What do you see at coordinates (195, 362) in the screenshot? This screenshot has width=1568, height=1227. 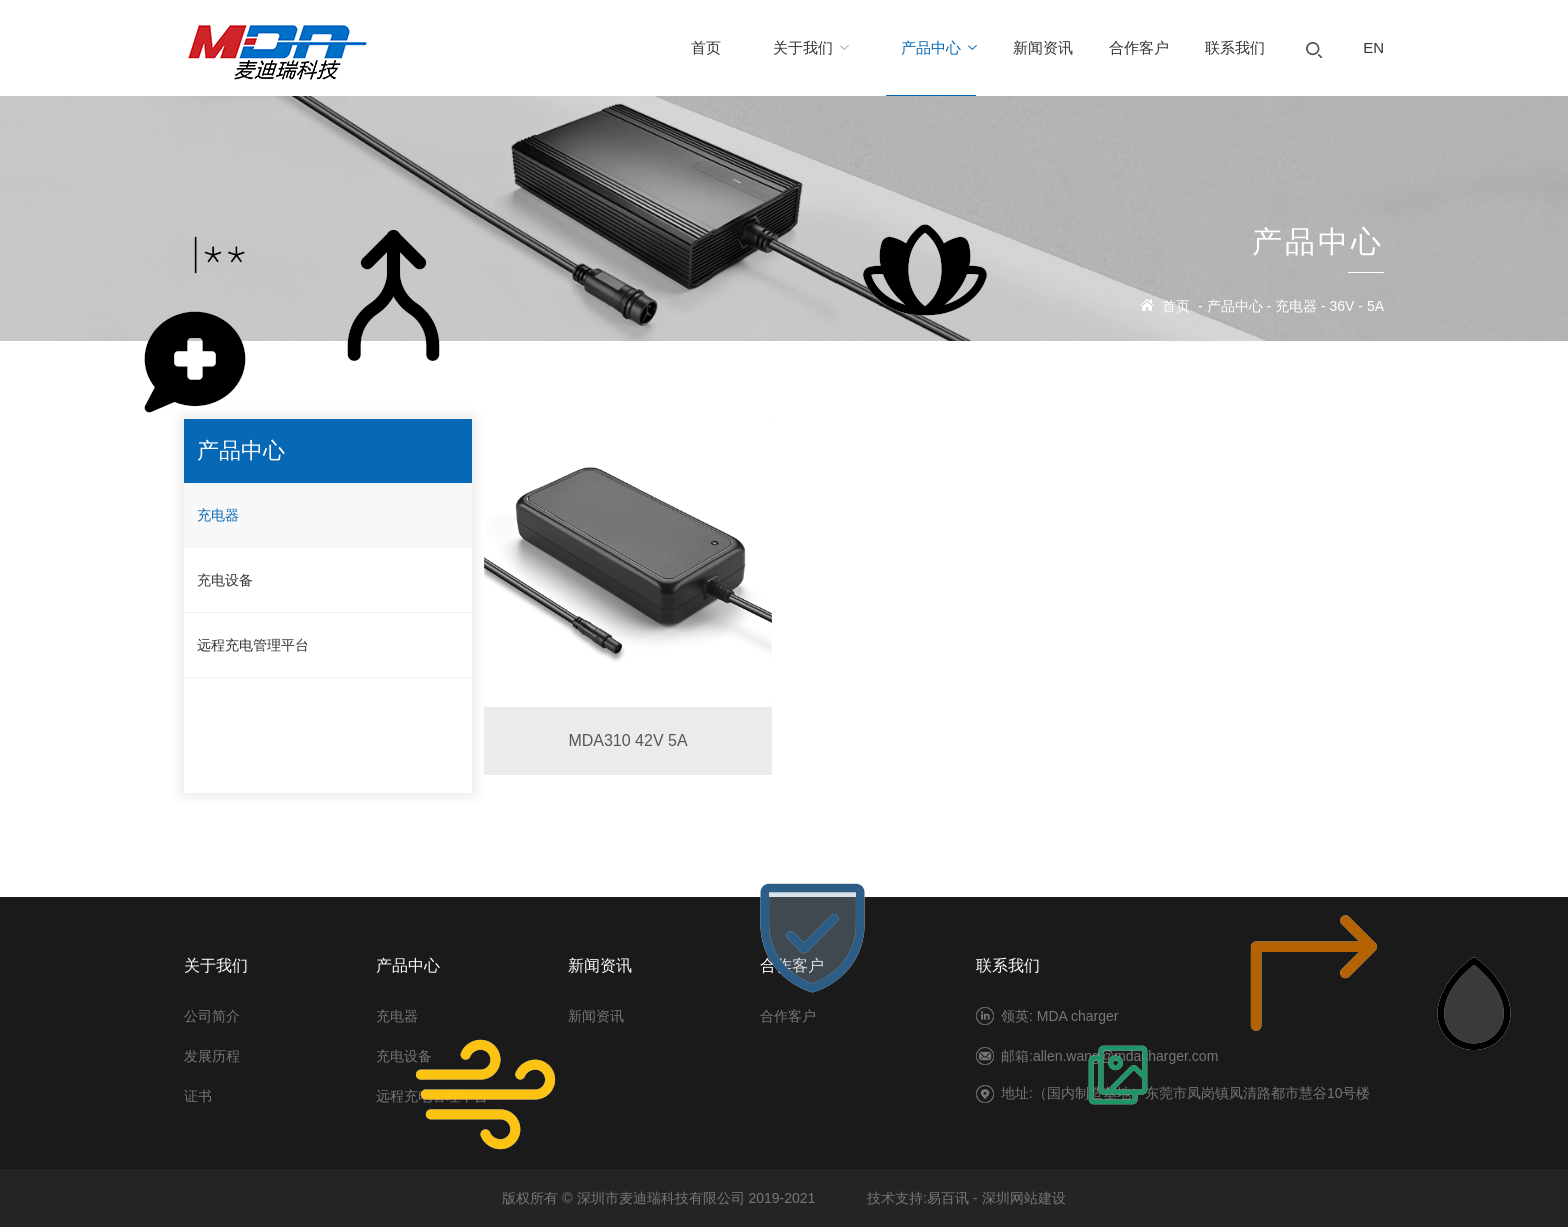 I see `access medical chat or health support` at bounding box center [195, 362].